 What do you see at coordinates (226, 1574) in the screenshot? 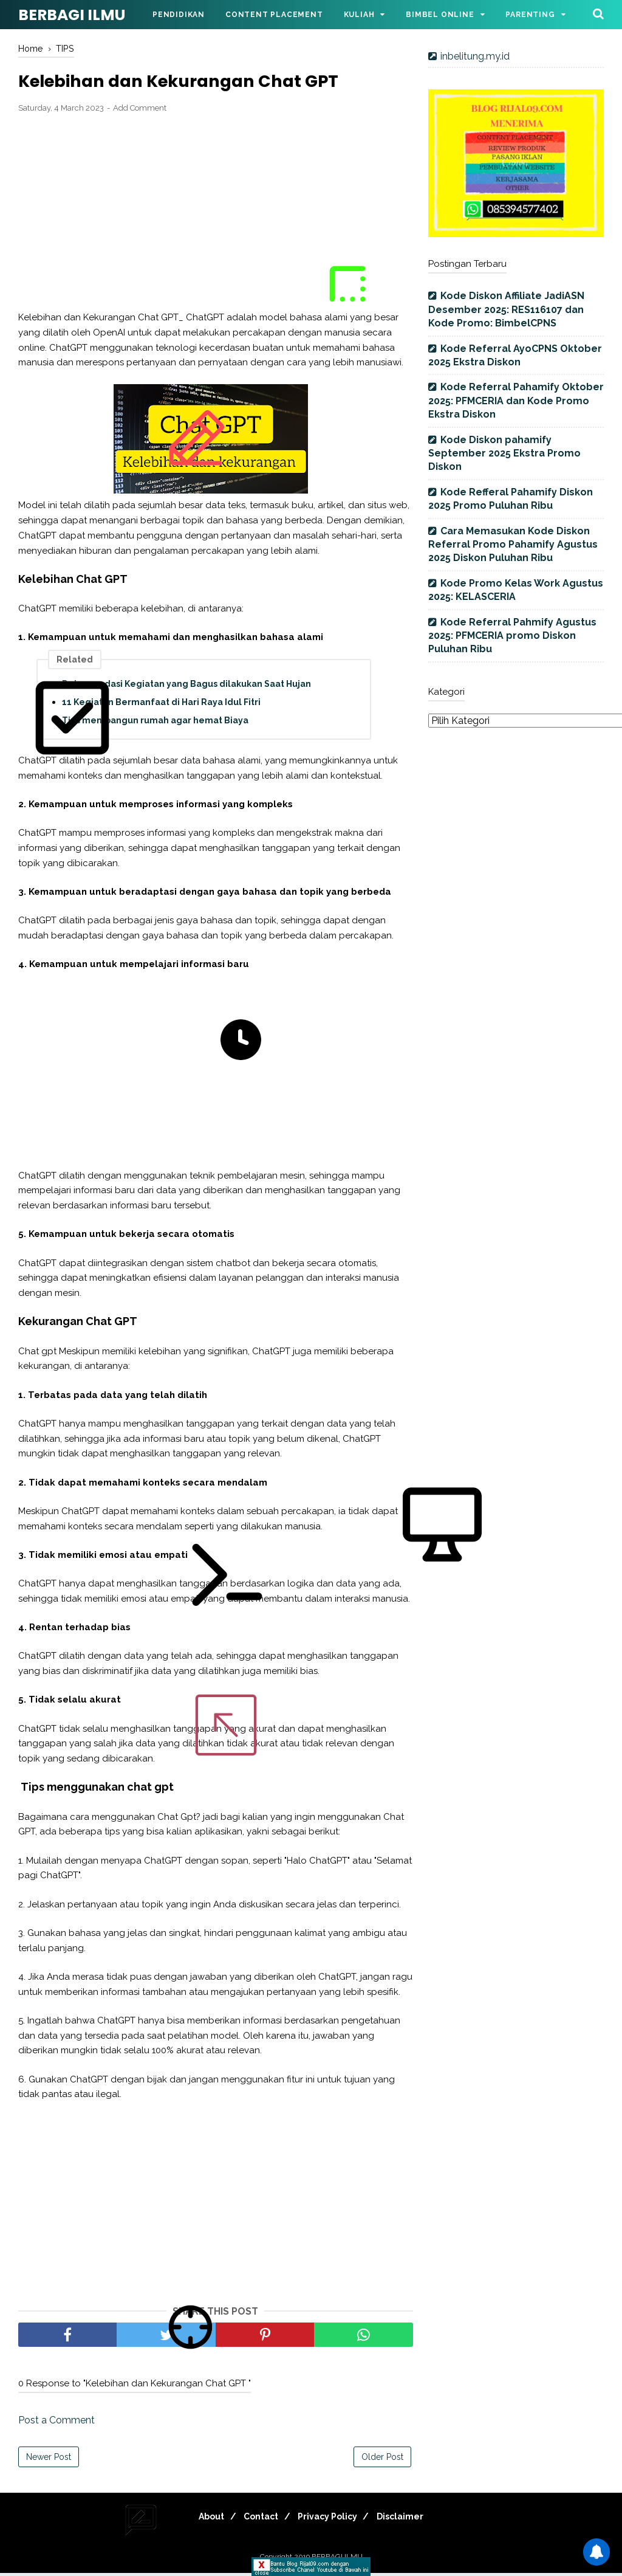
I see `open command palette` at bounding box center [226, 1574].